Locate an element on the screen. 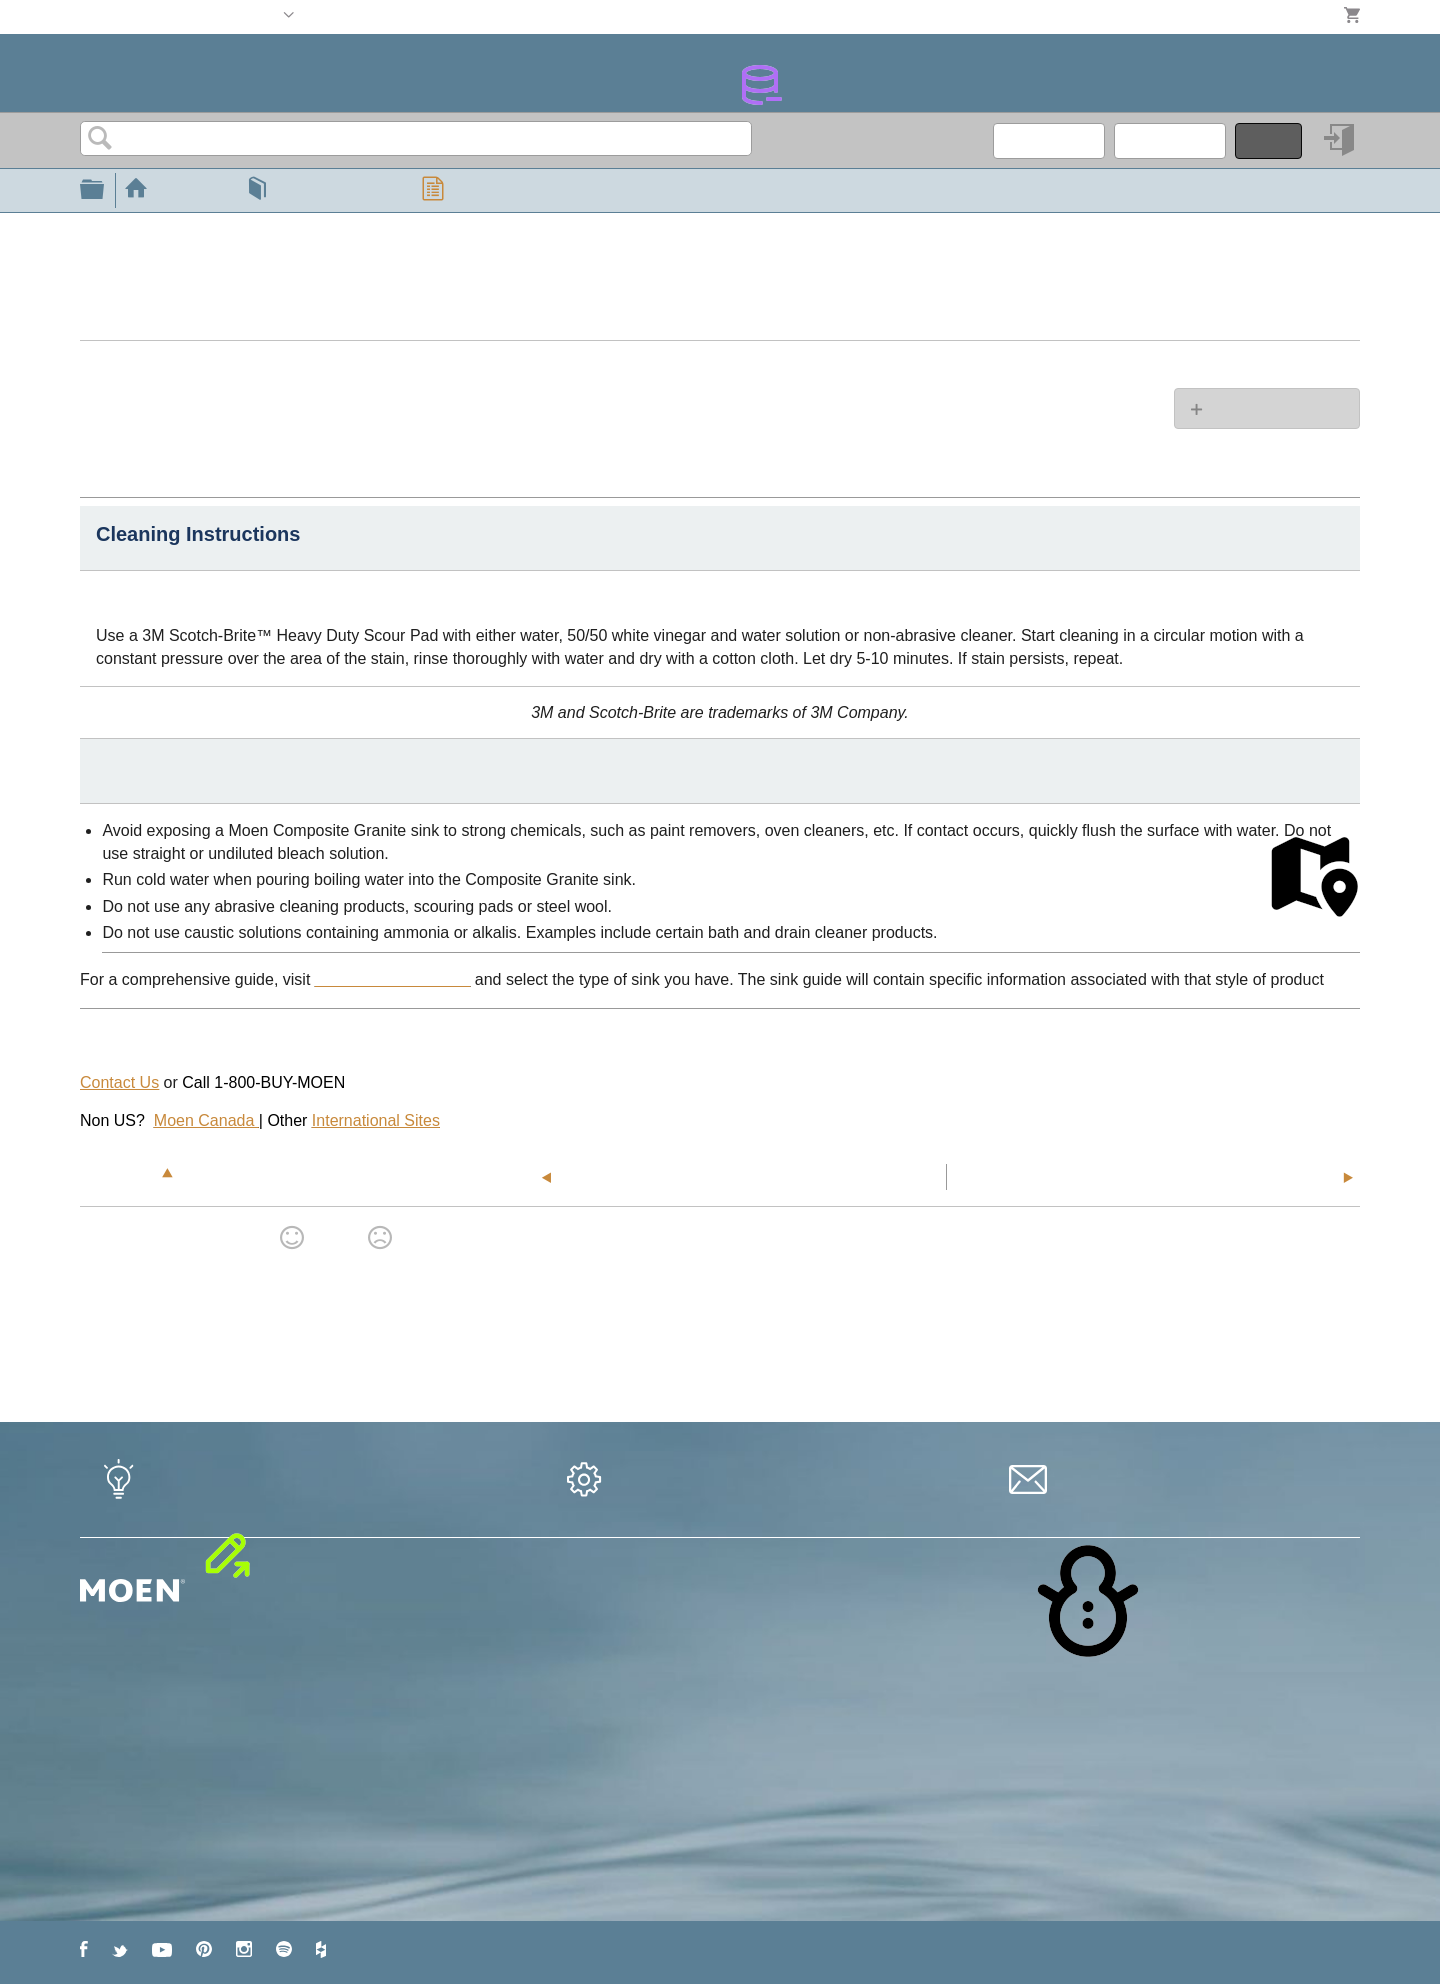  remove a database or data source is located at coordinates (760, 85).